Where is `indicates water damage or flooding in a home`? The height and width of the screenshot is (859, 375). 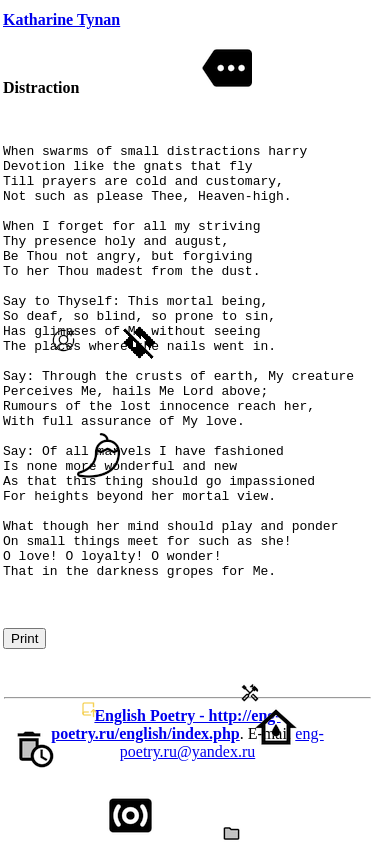 indicates water damage or flooding in a home is located at coordinates (276, 728).